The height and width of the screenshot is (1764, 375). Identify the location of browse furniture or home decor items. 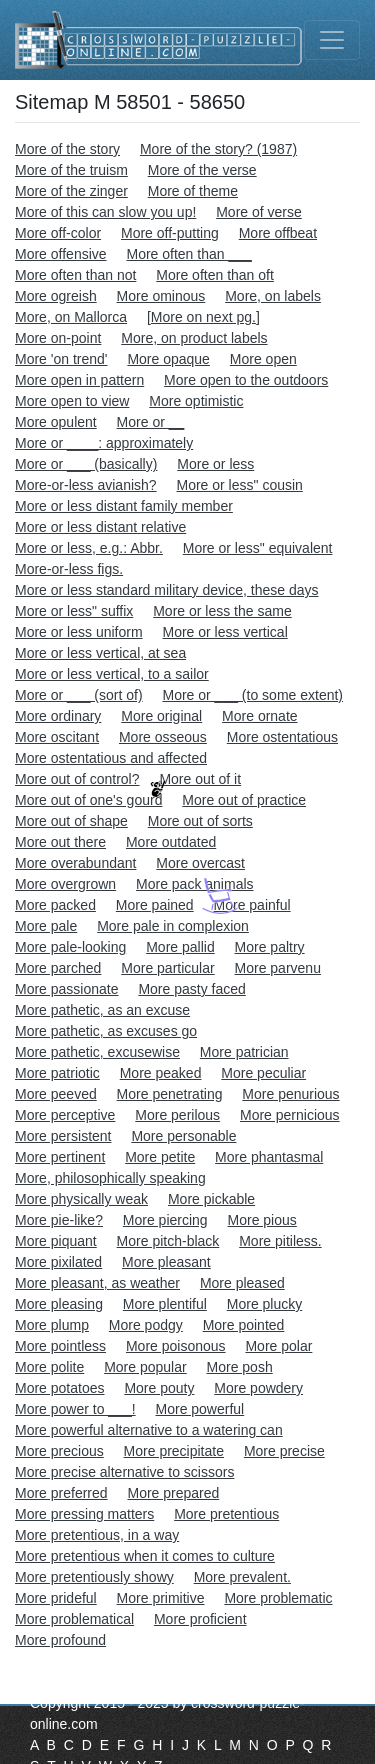
(220, 896).